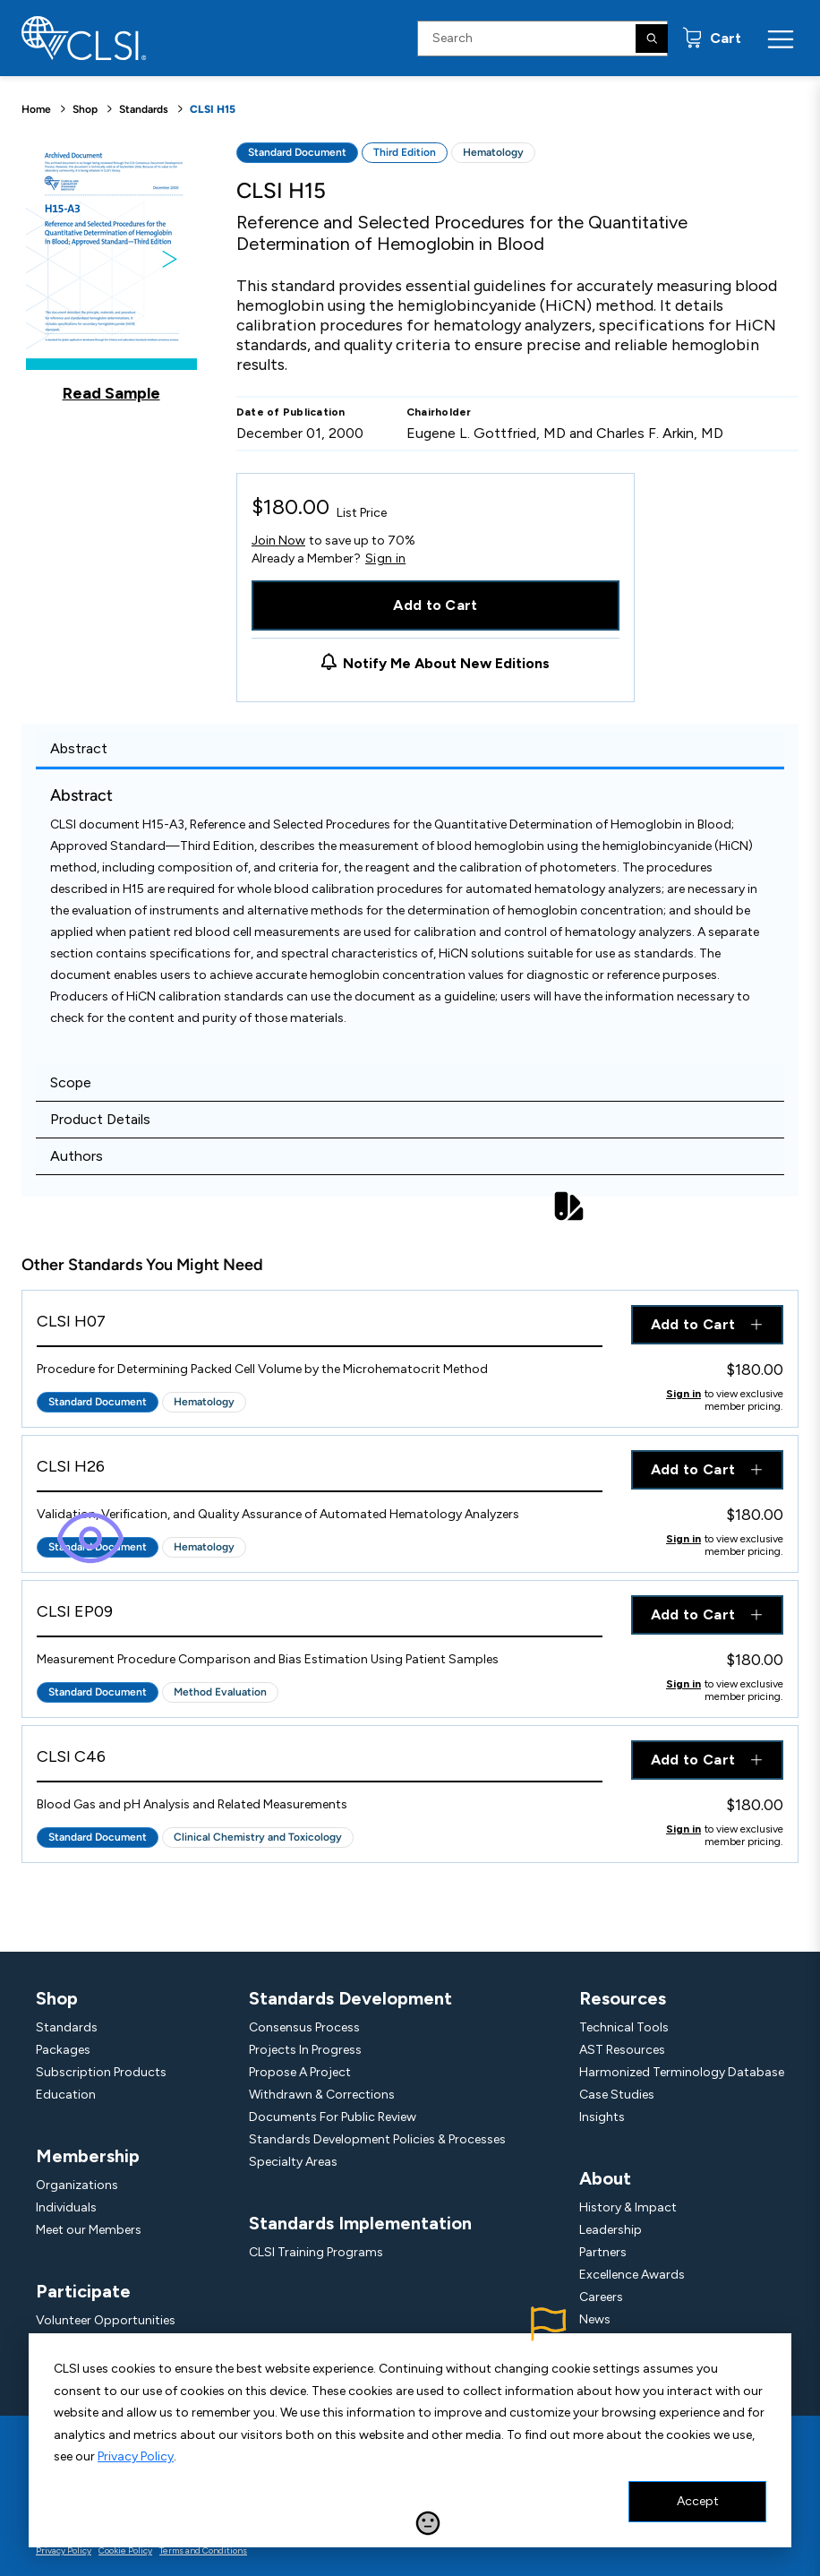 The image size is (820, 2576). Describe the element at coordinates (568, 1206) in the screenshot. I see `access color palette or theme options` at that location.